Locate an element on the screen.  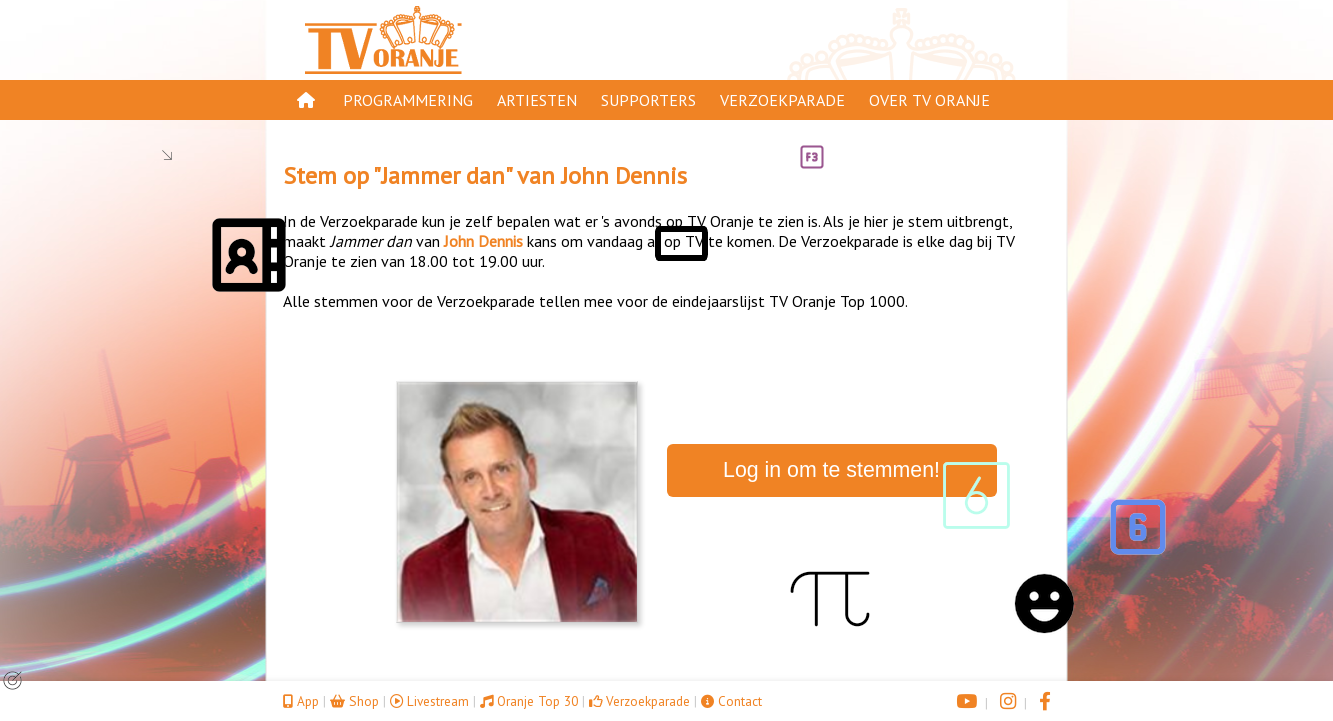
navigate to the next item diagonally is located at coordinates (167, 155).